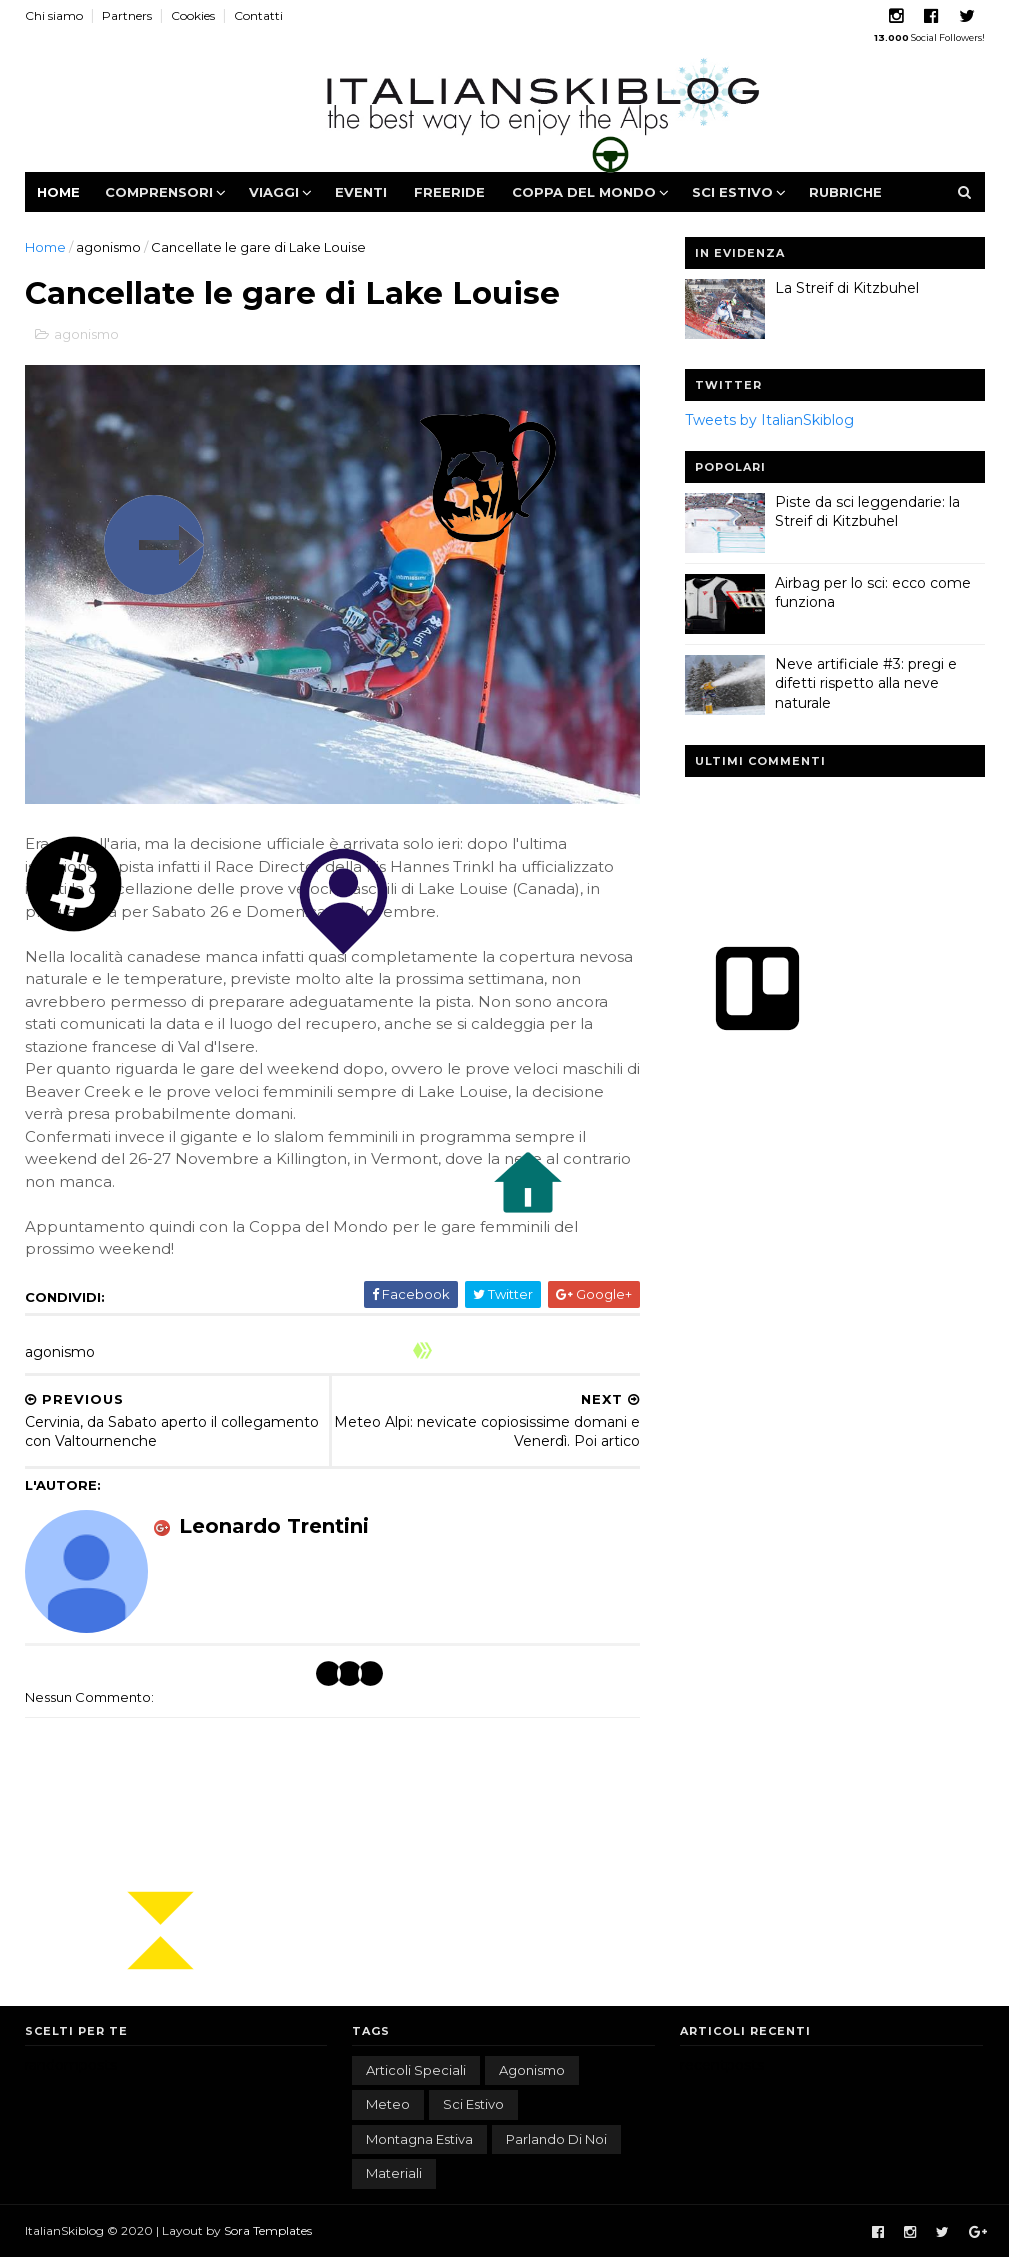  I want to click on navigate to home screen, so click(528, 1185).